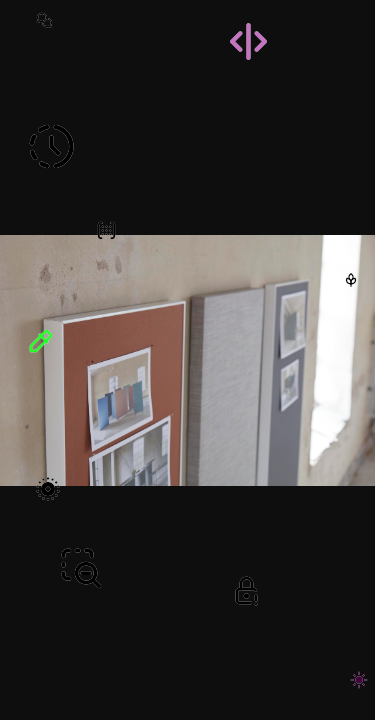  I want to click on security alert or warning detected, so click(246, 590).